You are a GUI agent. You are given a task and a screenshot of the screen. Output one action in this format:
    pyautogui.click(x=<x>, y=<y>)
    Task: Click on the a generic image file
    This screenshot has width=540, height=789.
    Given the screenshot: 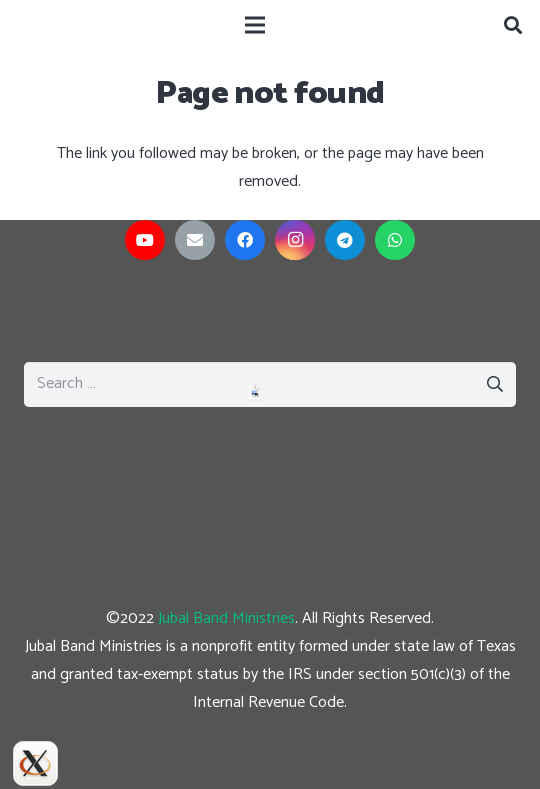 What is the action you would take?
    pyautogui.click(x=254, y=392)
    